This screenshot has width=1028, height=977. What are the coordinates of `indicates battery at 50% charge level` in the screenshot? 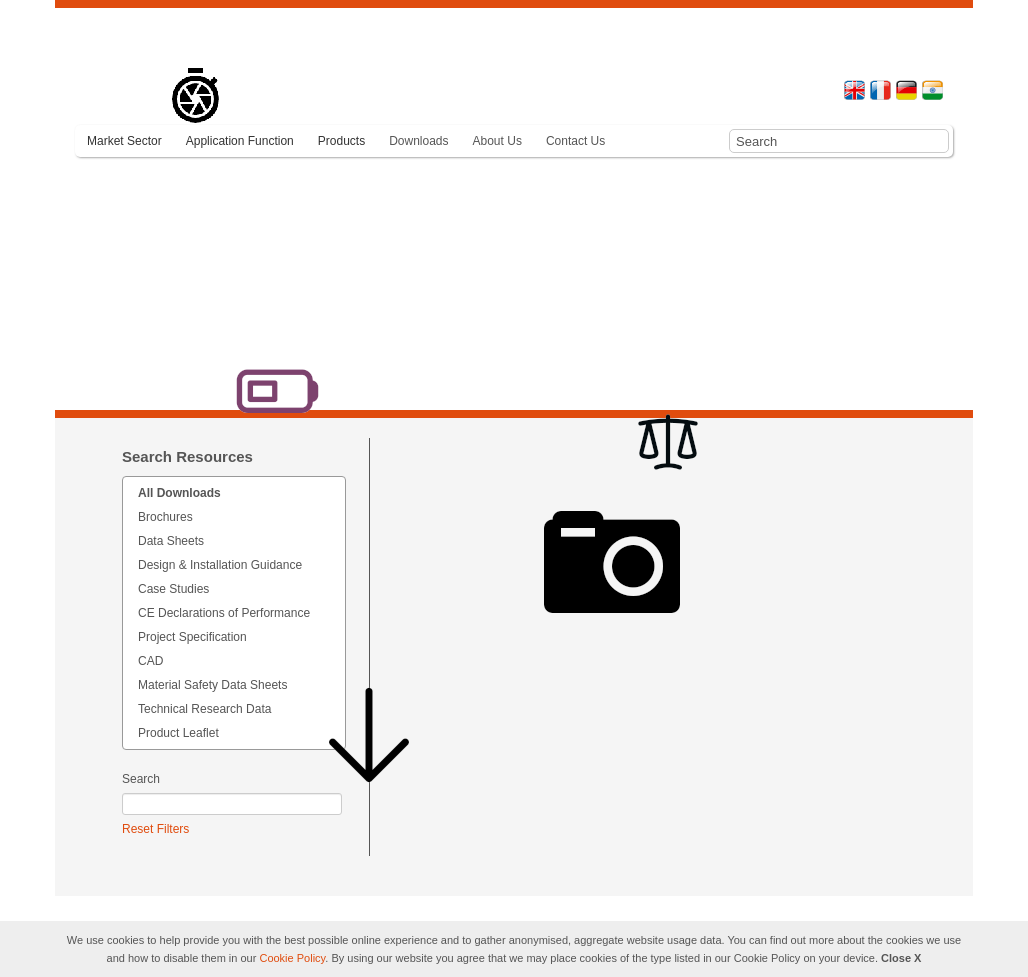 It's located at (277, 388).